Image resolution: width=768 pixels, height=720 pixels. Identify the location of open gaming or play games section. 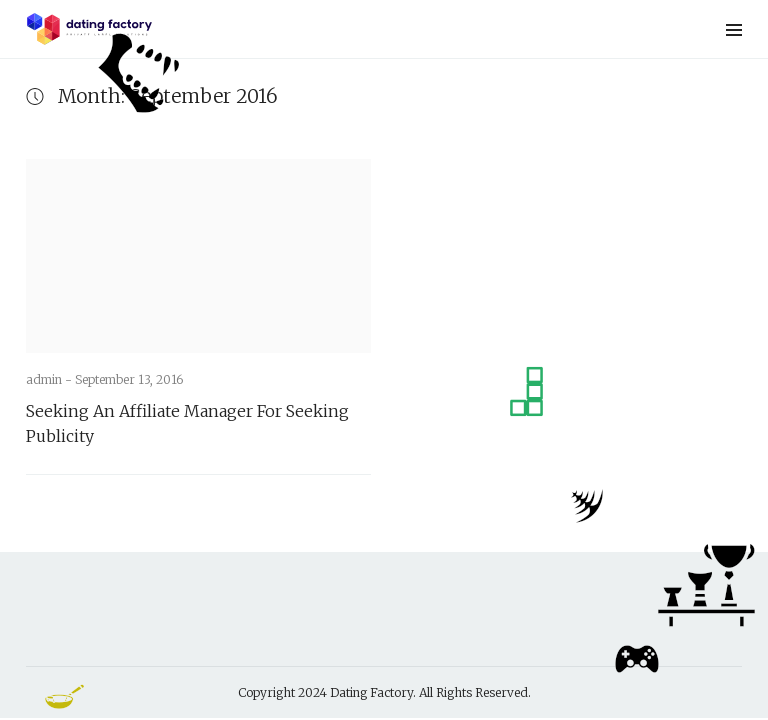
(637, 659).